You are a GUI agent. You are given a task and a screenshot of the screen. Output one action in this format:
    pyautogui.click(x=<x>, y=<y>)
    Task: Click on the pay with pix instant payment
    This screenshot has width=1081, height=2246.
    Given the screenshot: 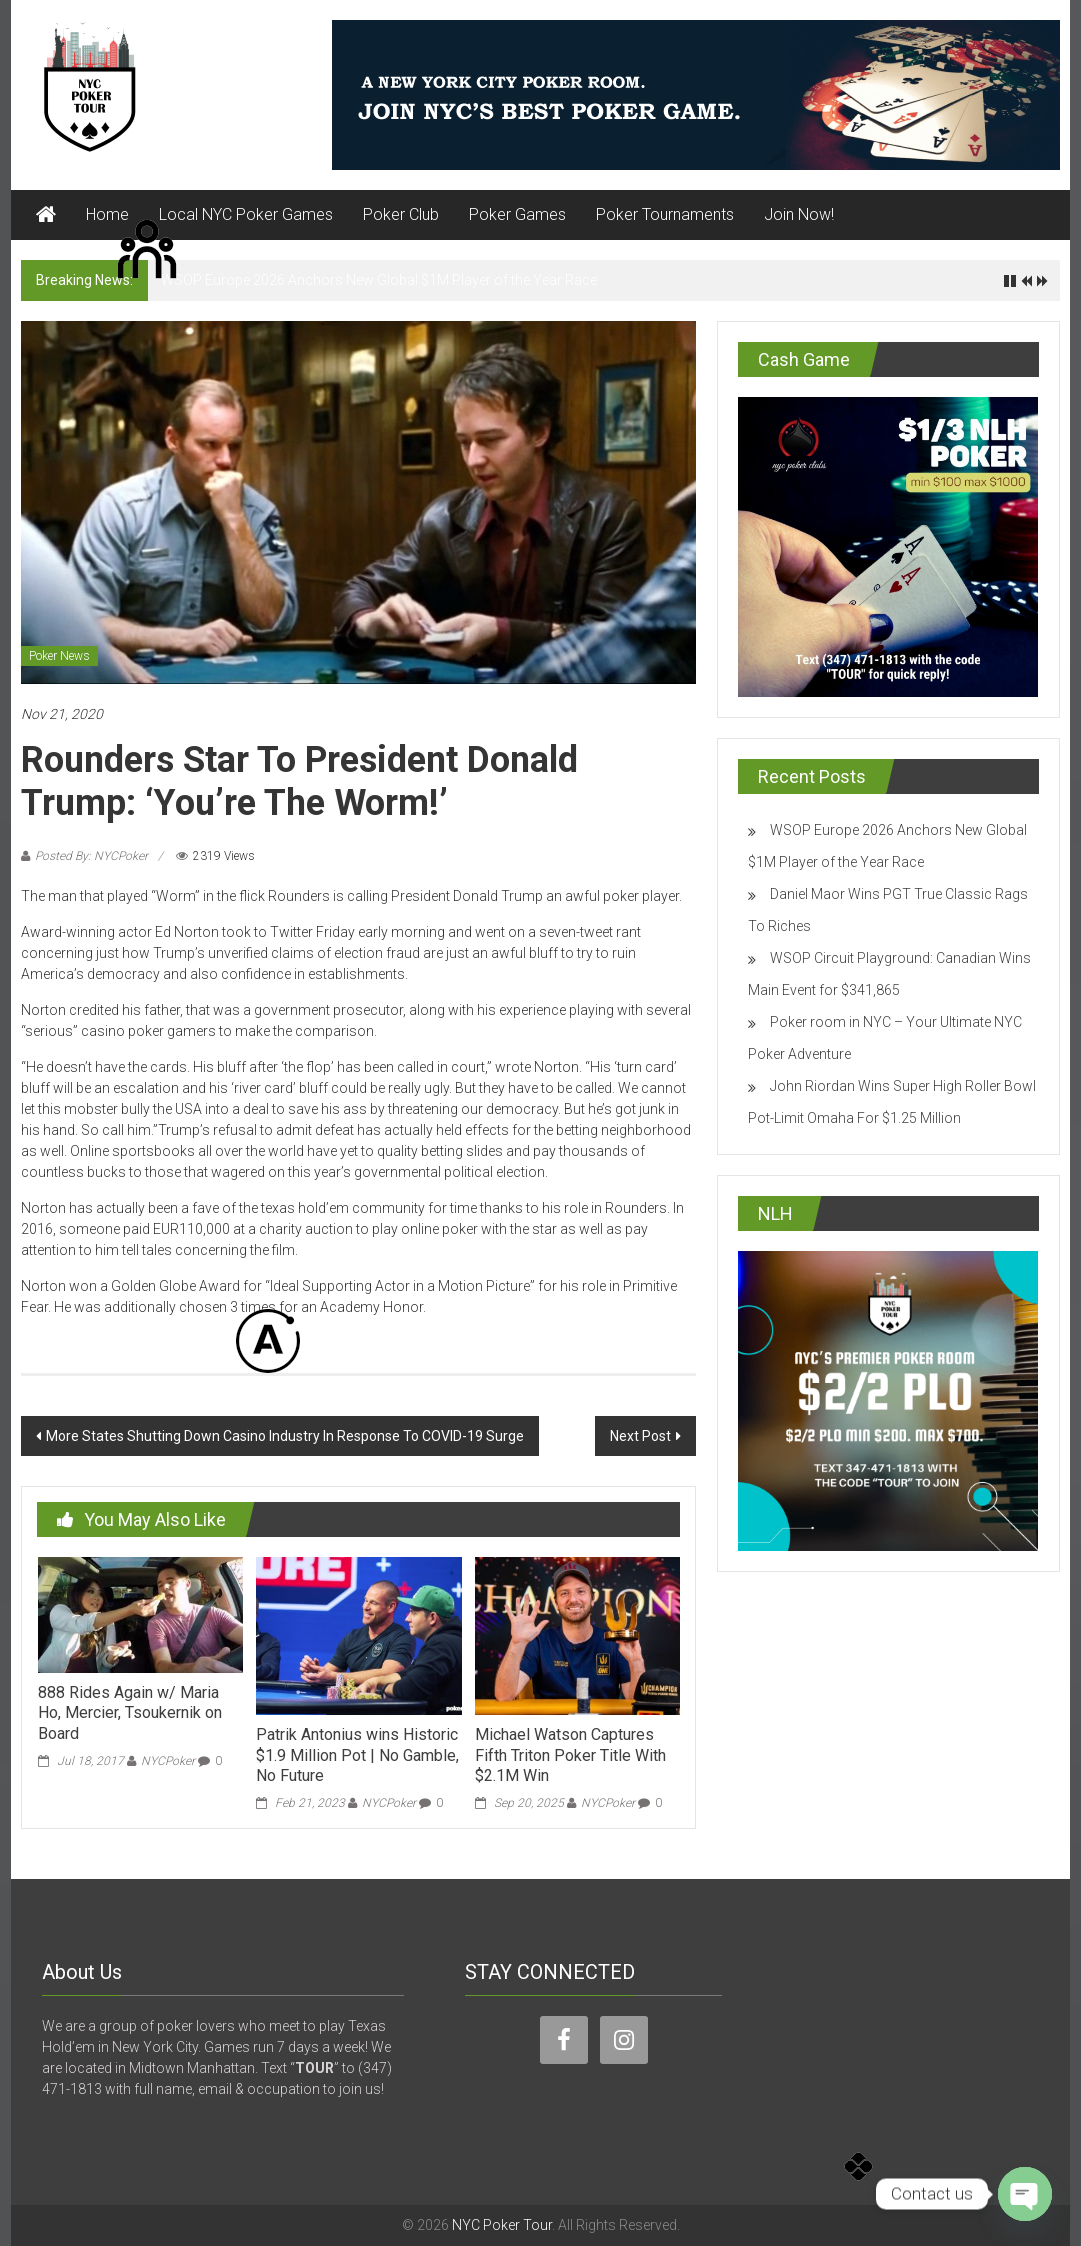 What is the action you would take?
    pyautogui.click(x=858, y=2166)
    